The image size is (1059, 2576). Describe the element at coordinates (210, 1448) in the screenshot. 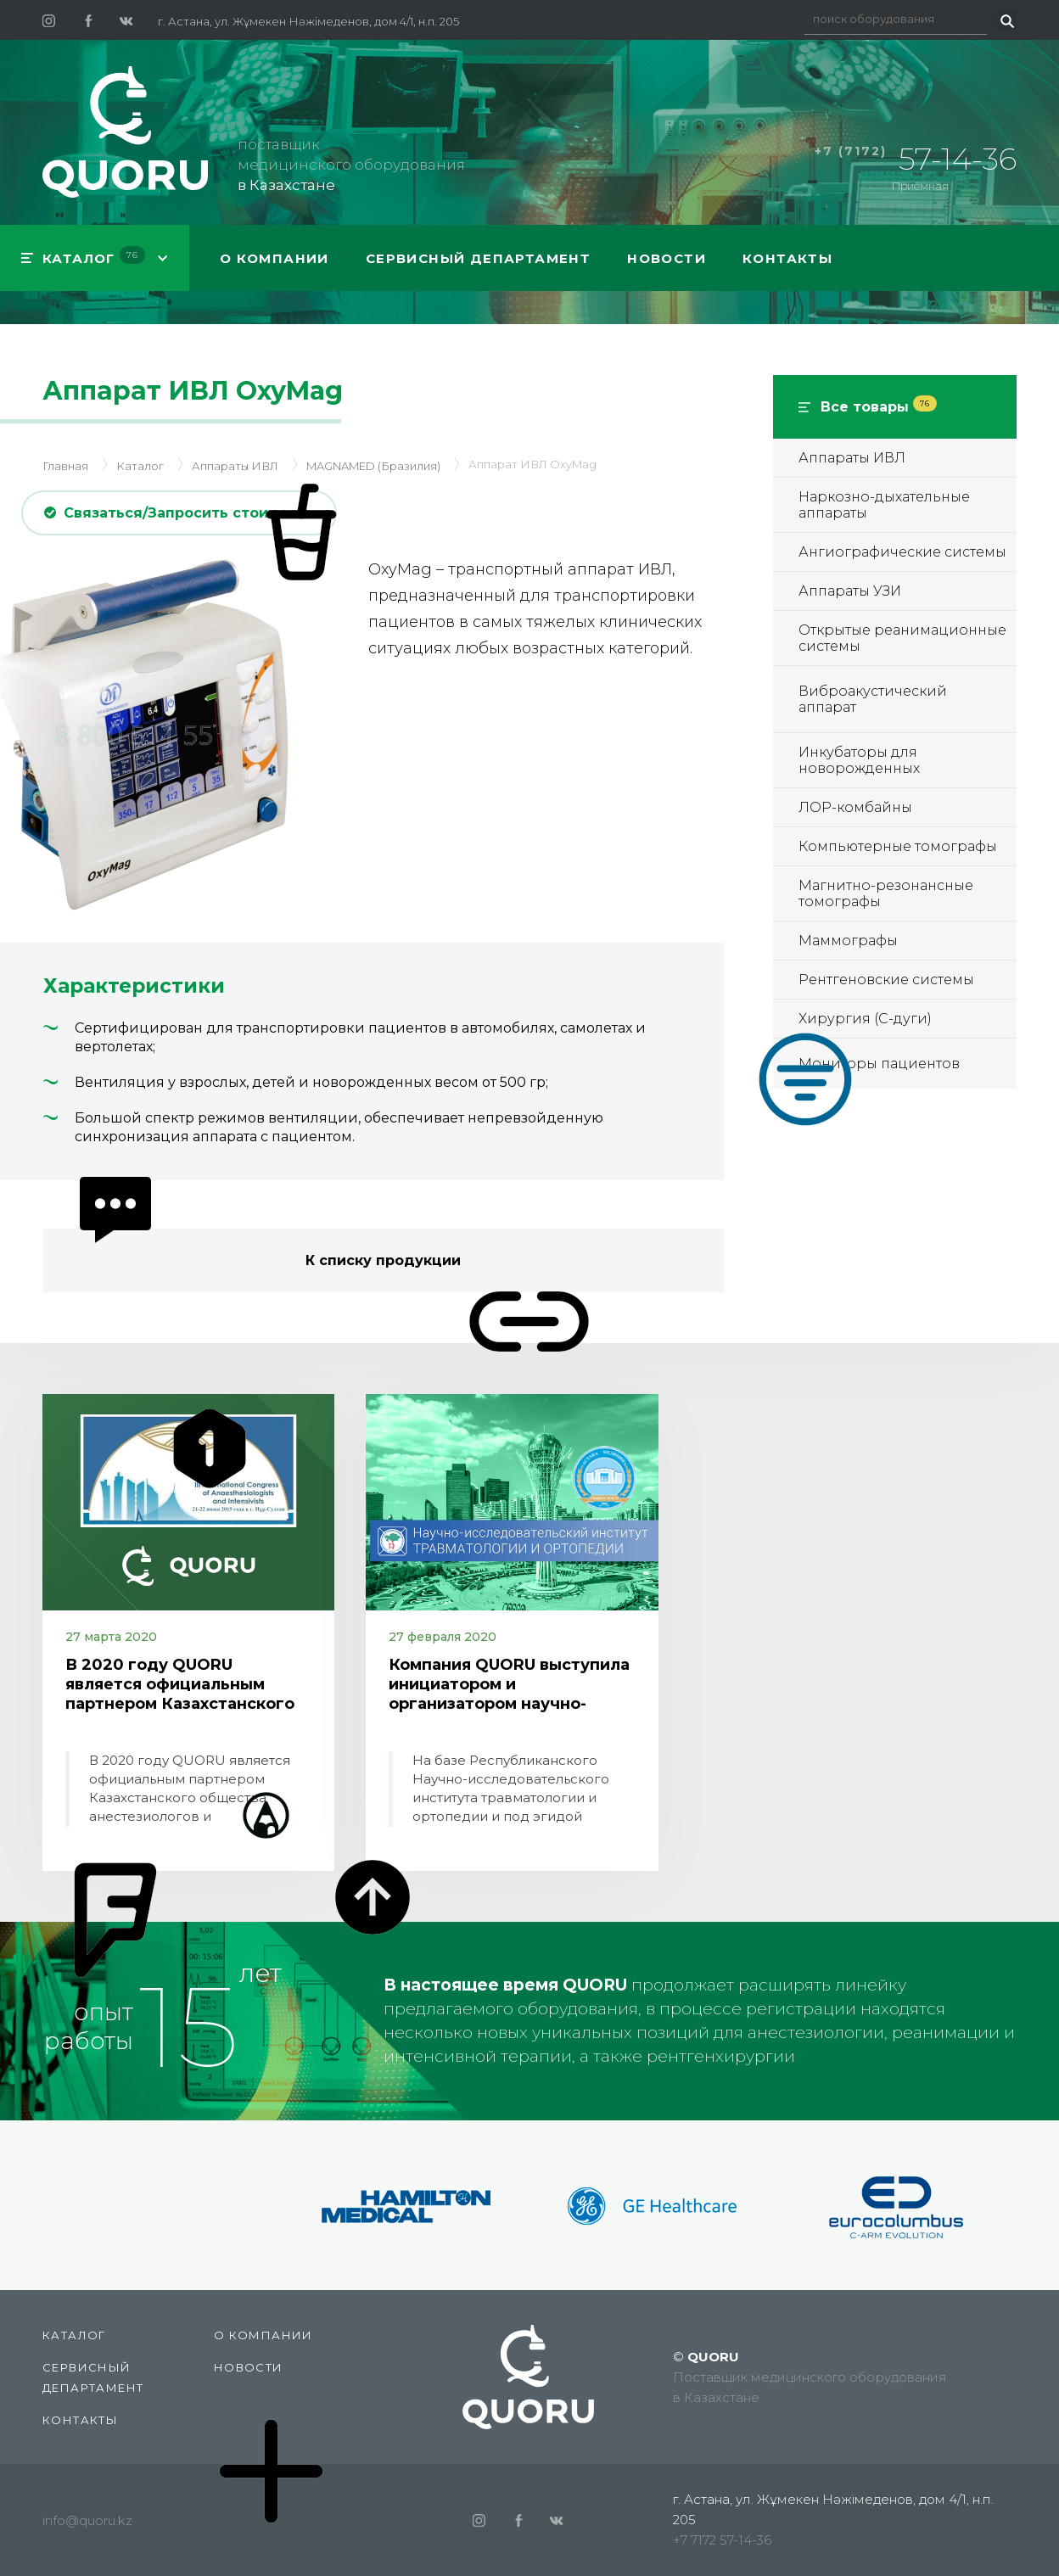

I see `indicates step one in a multi-step process` at that location.